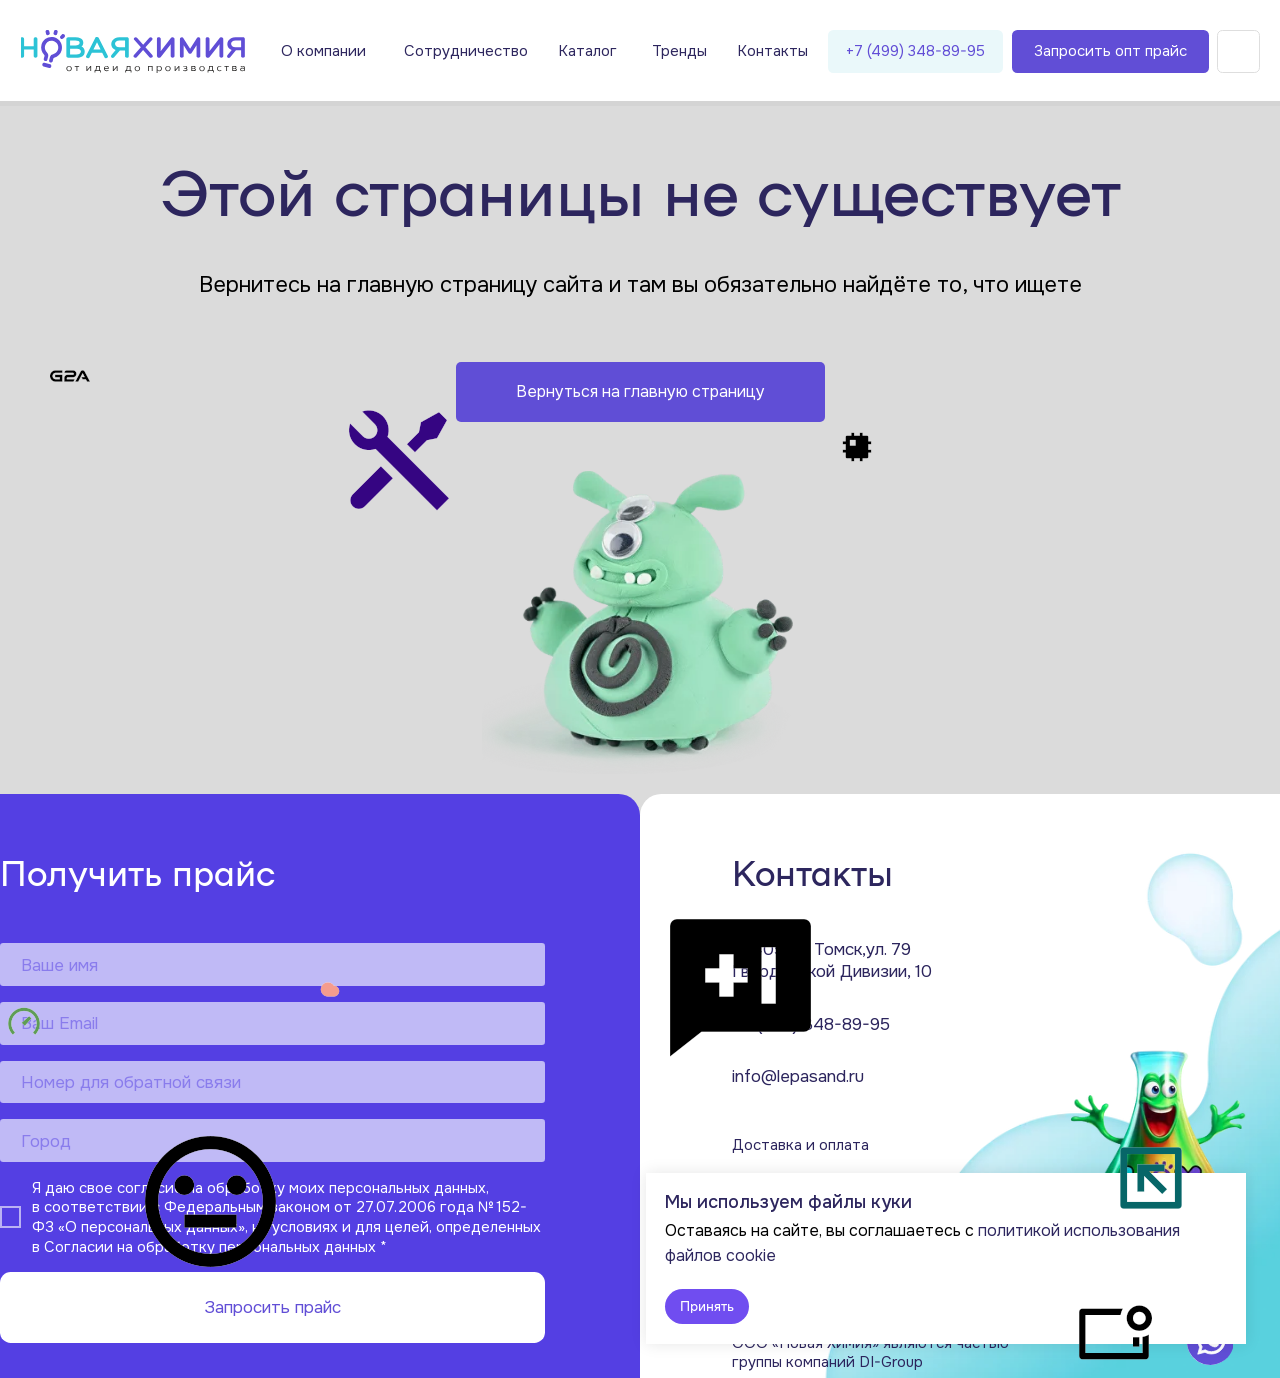  What do you see at coordinates (740, 982) in the screenshot?
I see `add a follow-up message to a conversation` at bounding box center [740, 982].